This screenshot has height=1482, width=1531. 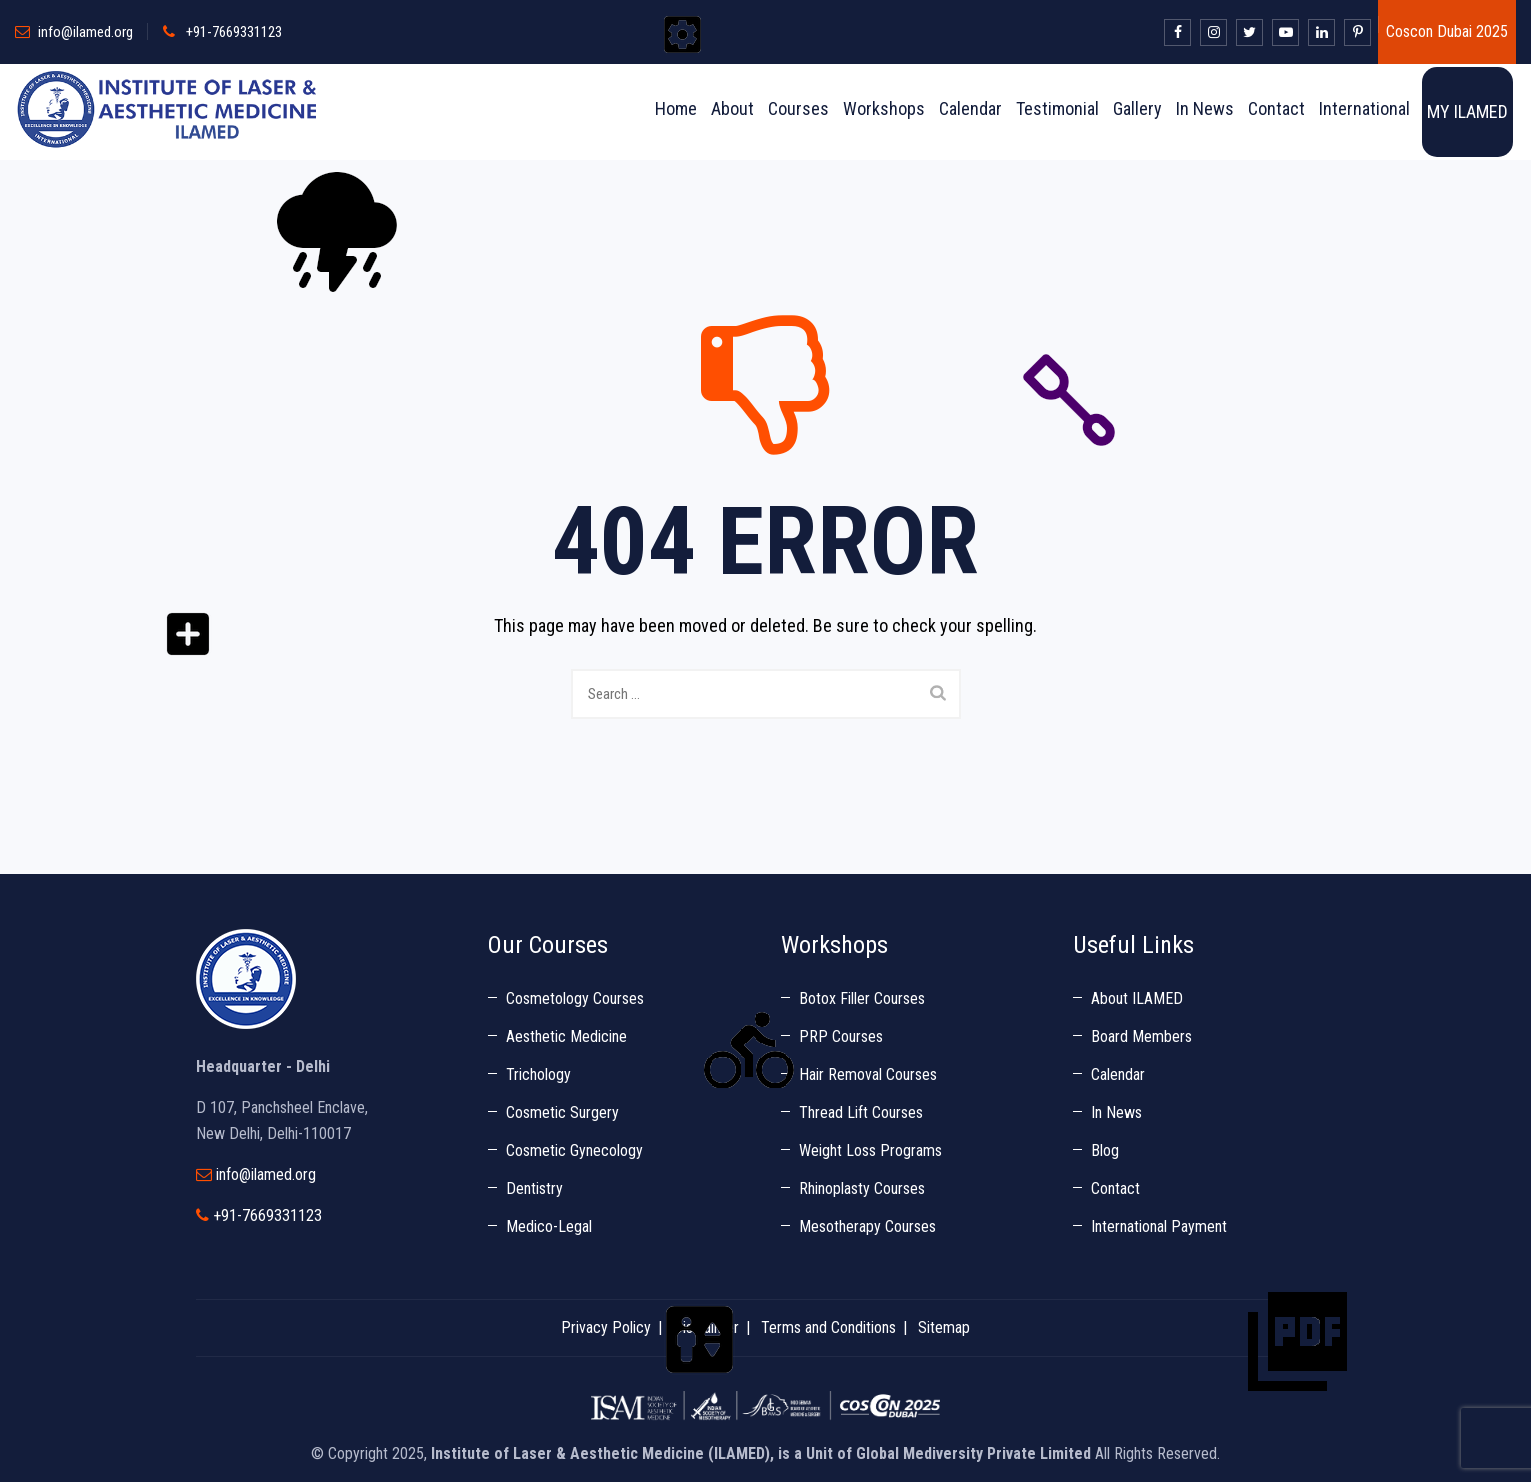 I want to click on get cycling directions, so click(x=749, y=1051).